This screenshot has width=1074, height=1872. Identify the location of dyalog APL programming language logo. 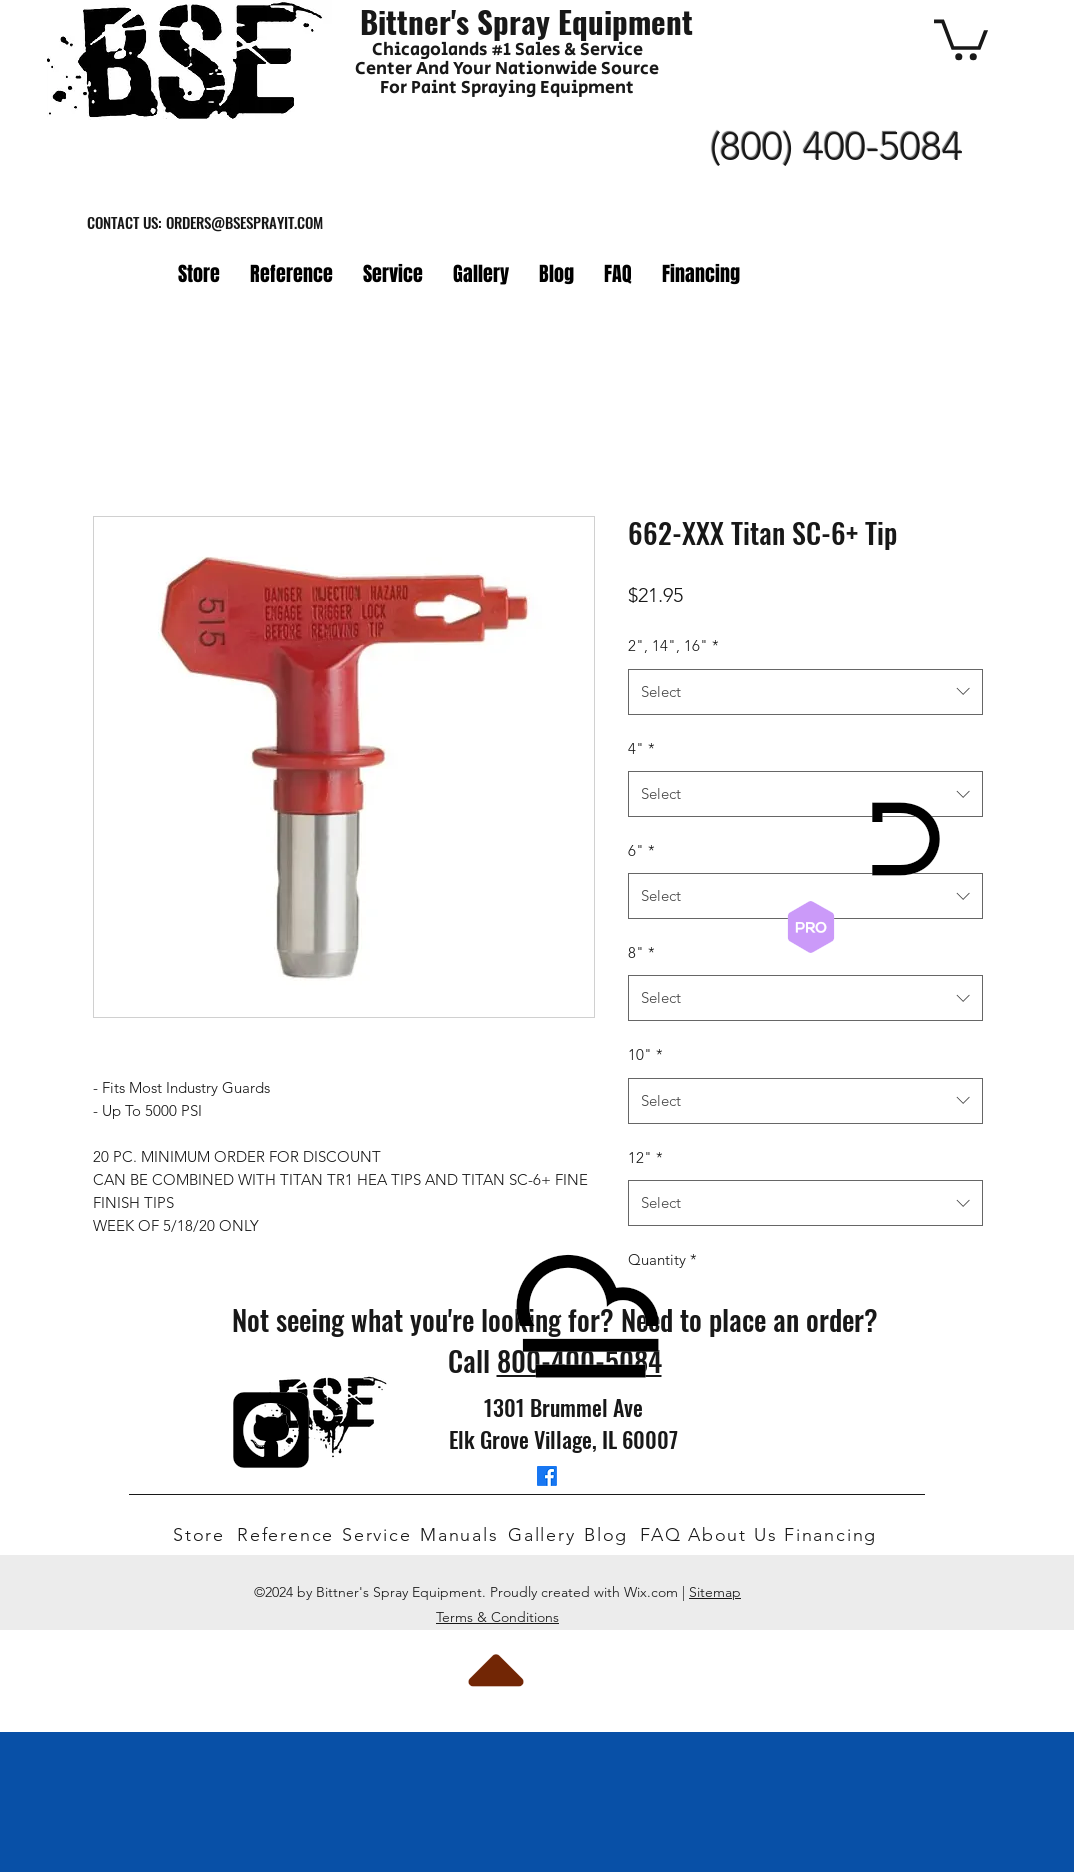
(906, 839).